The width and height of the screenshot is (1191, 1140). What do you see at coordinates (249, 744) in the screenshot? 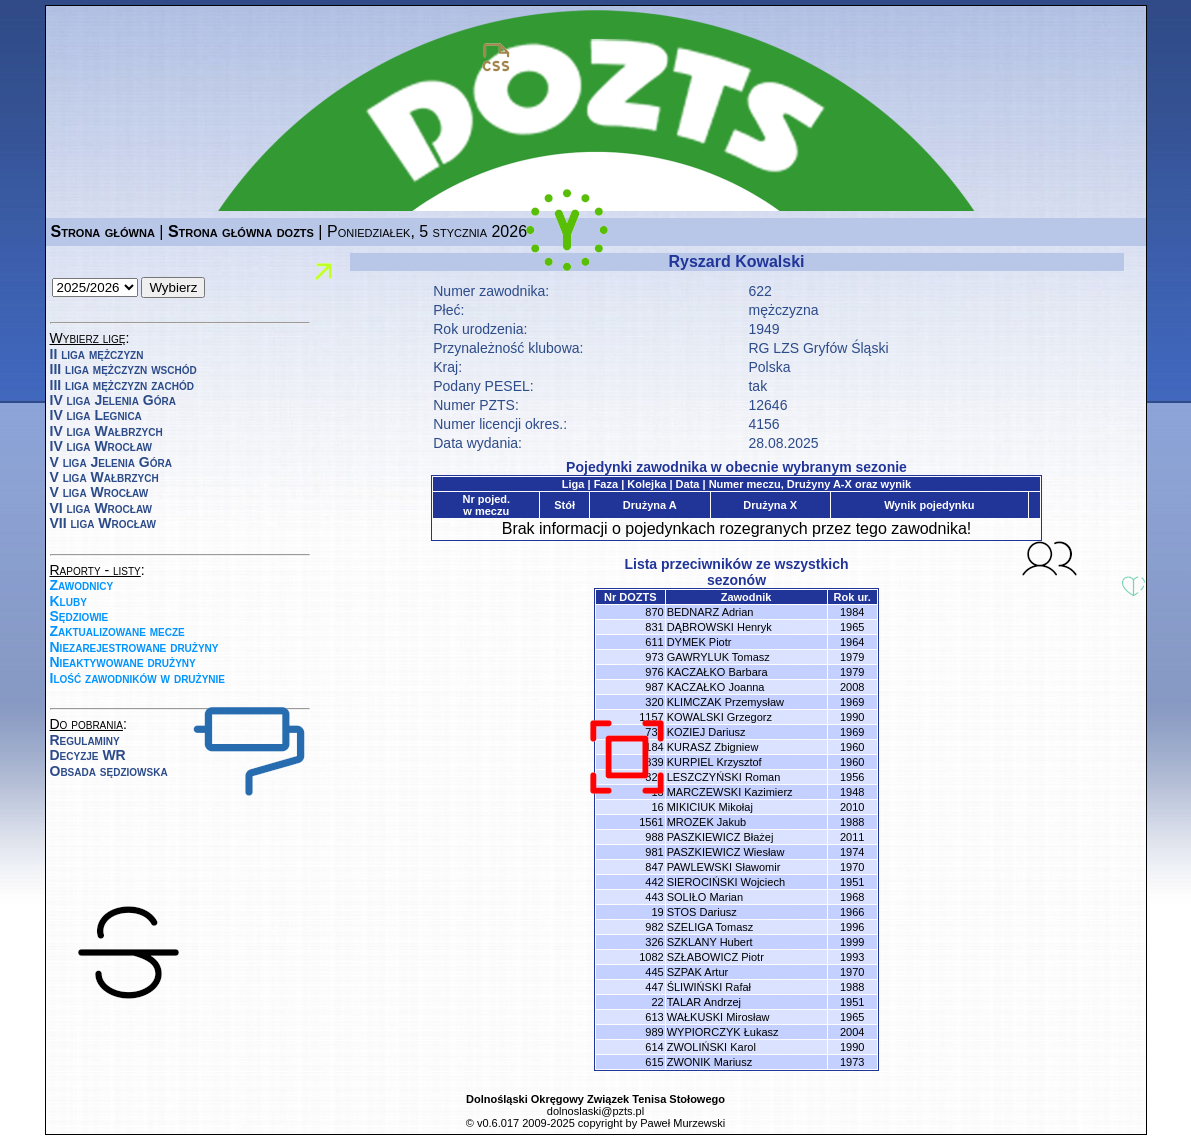
I see `customize theme or appearance settings` at bounding box center [249, 744].